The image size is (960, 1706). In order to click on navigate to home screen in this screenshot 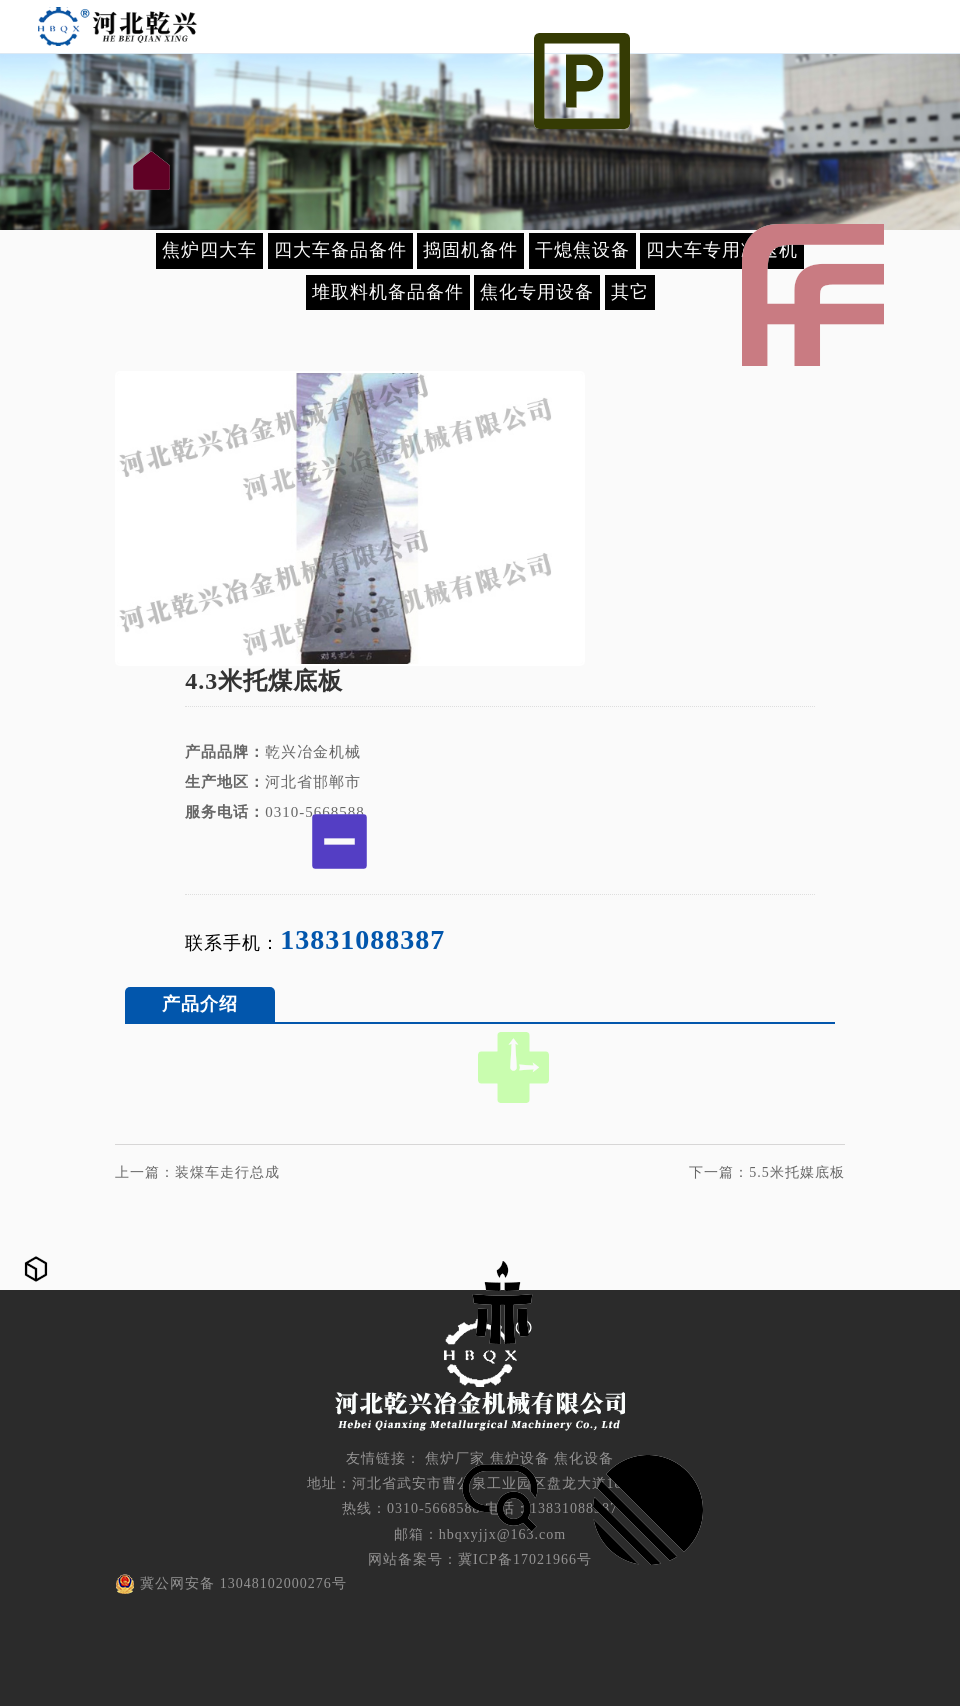, I will do `click(151, 171)`.